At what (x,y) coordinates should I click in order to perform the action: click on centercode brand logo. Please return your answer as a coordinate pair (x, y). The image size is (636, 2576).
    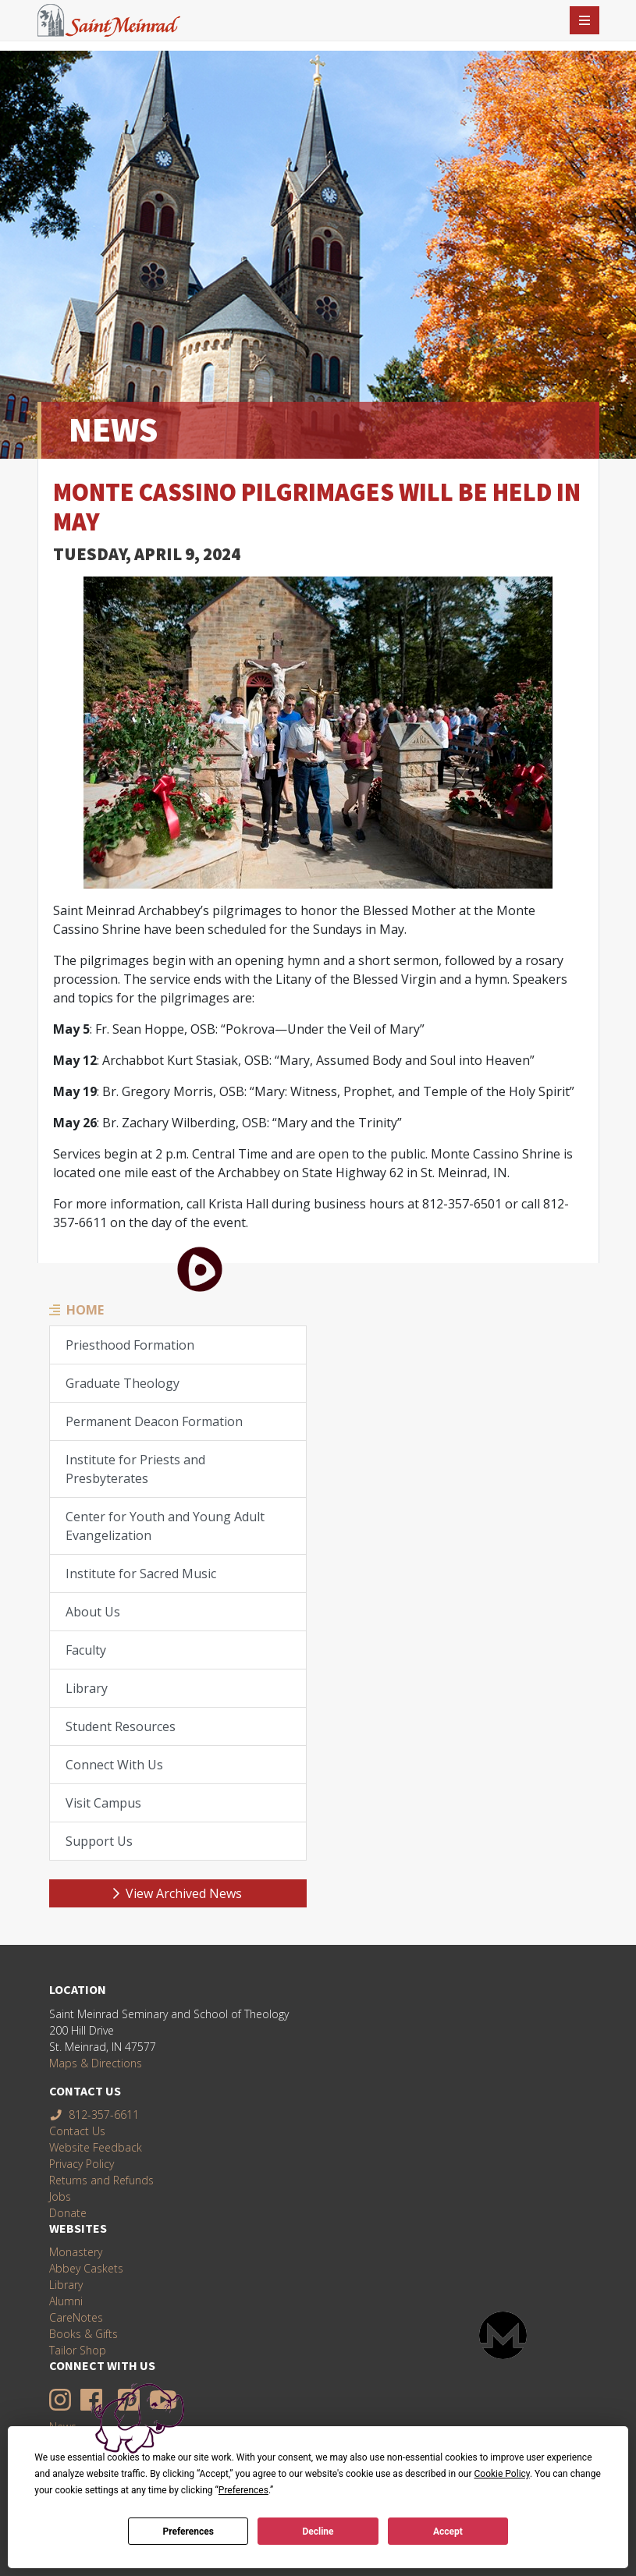
    Looking at the image, I should click on (200, 1269).